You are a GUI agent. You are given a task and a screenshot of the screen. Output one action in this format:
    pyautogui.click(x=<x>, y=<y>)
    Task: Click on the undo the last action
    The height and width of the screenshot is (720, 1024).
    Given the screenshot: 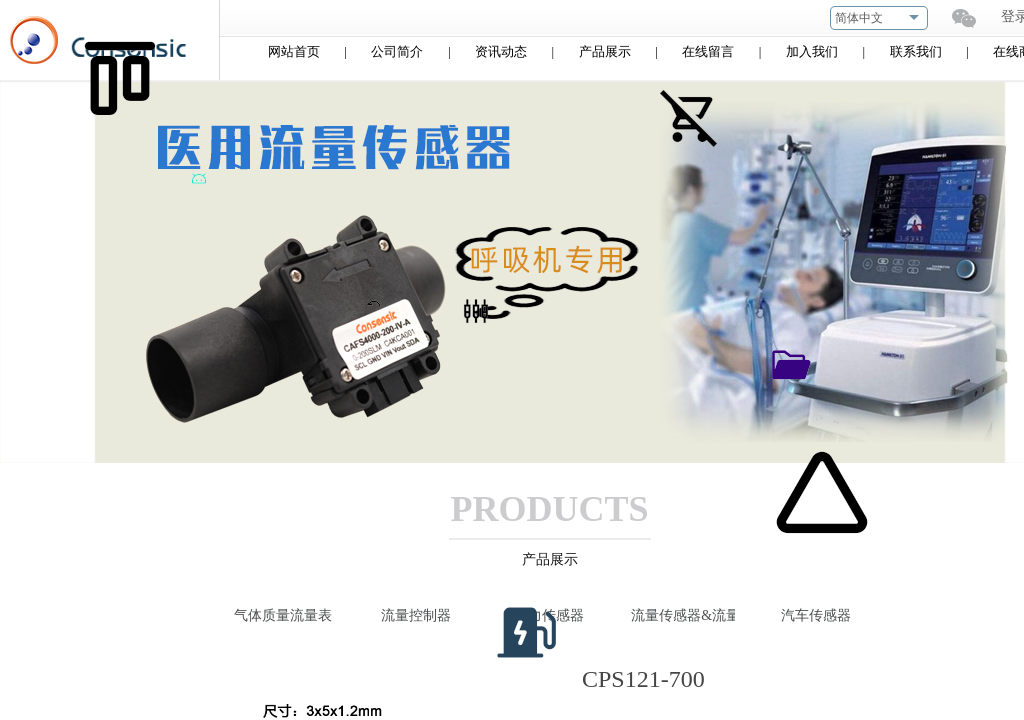 What is the action you would take?
    pyautogui.click(x=374, y=304)
    